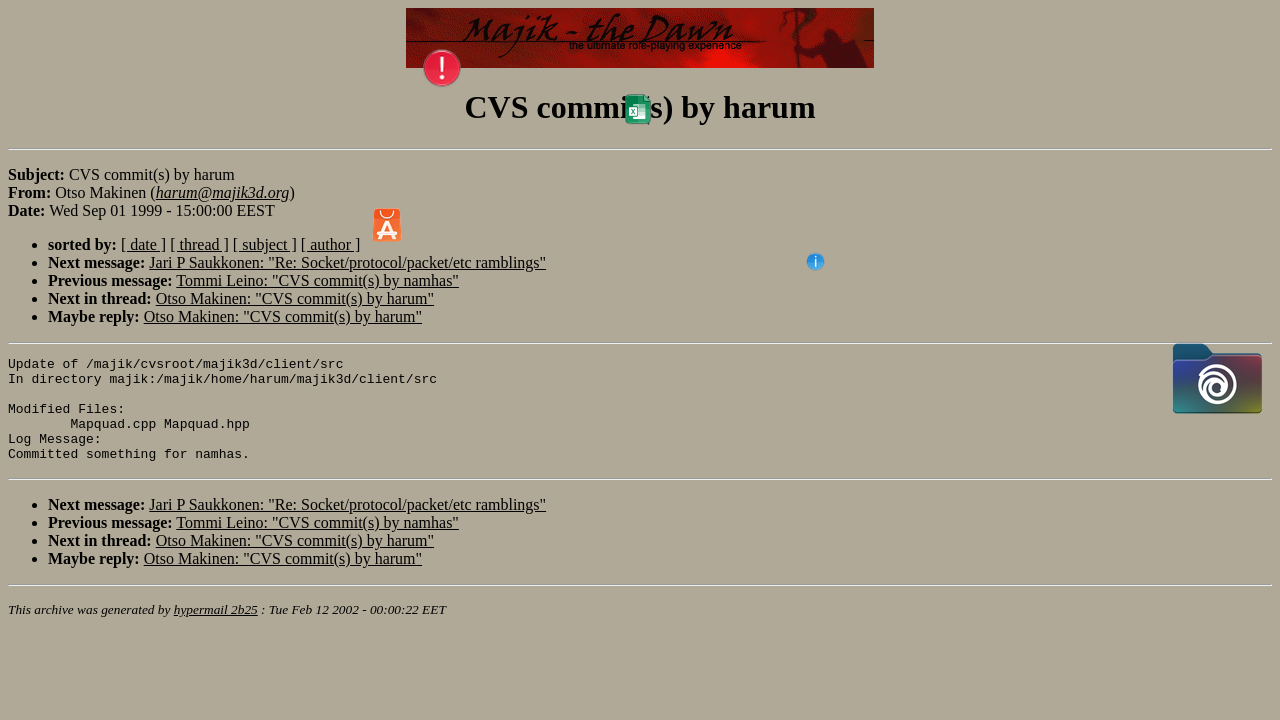 The height and width of the screenshot is (720, 1280). Describe the element at coordinates (442, 68) in the screenshot. I see `indicates a warning or alert requiring attention` at that location.